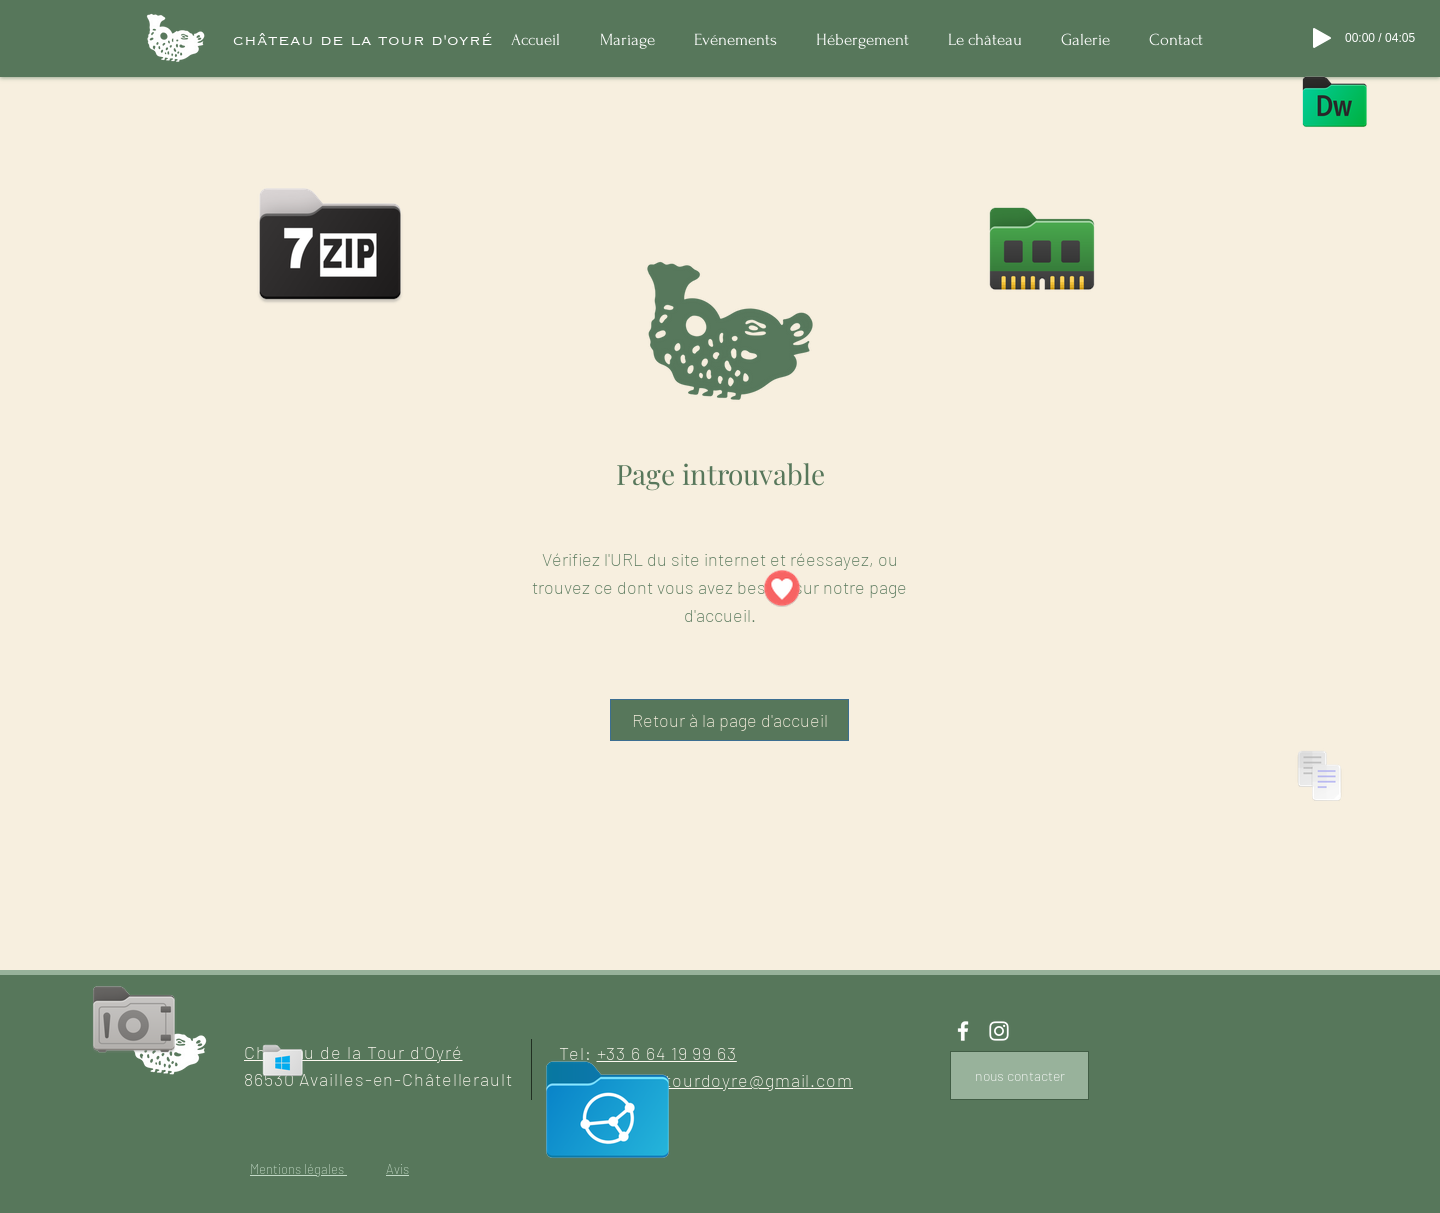 The image size is (1440, 1213). Describe the element at coordinates (1319, 775) in the screenshot. I see `copy selected item to clipboard` at that location.